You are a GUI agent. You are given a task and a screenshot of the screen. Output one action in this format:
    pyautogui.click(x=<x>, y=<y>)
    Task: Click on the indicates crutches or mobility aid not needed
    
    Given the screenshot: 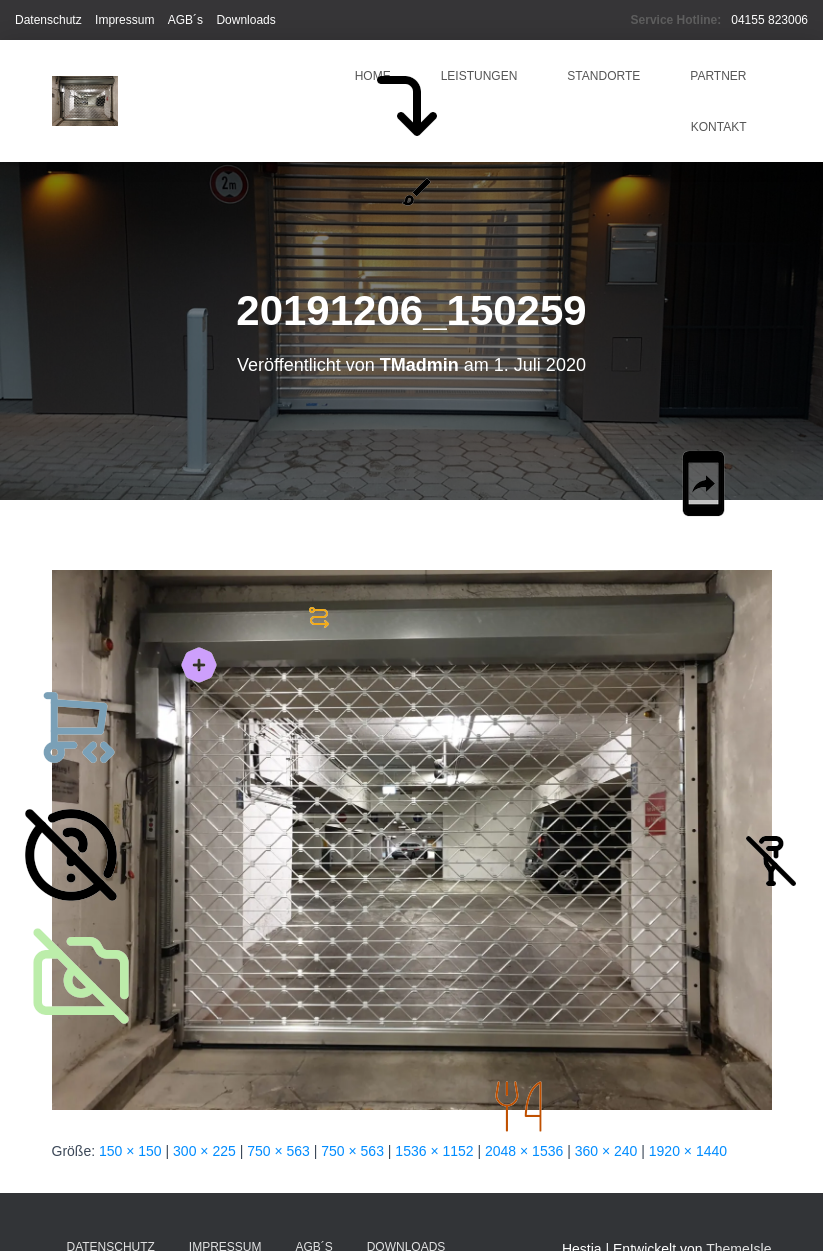 What is the action you would take?
    pyautogui.click(x=771, y=861)
    